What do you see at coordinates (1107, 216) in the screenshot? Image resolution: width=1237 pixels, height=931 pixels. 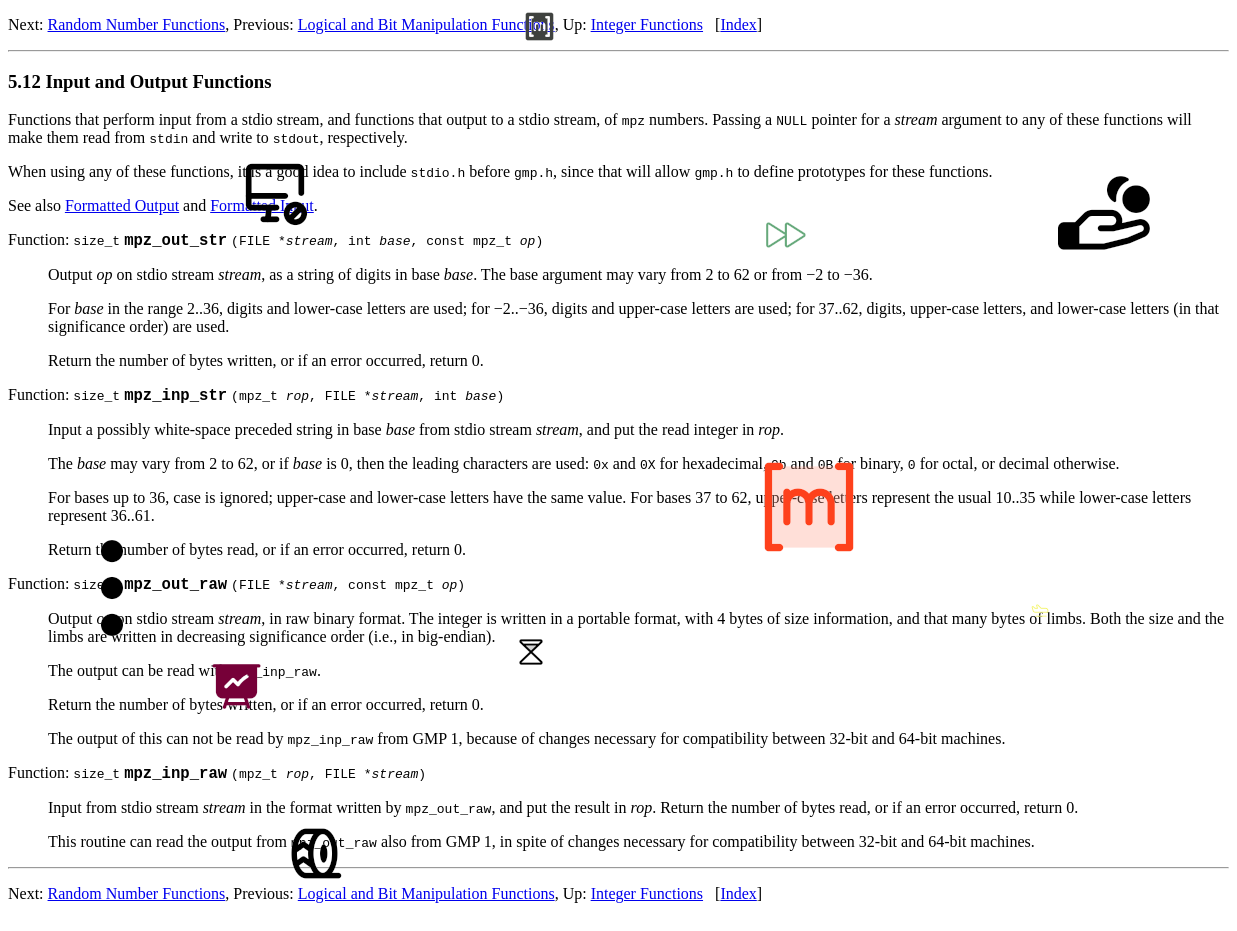 I see `make a payment or donation` at bounding box center [1107, 216].